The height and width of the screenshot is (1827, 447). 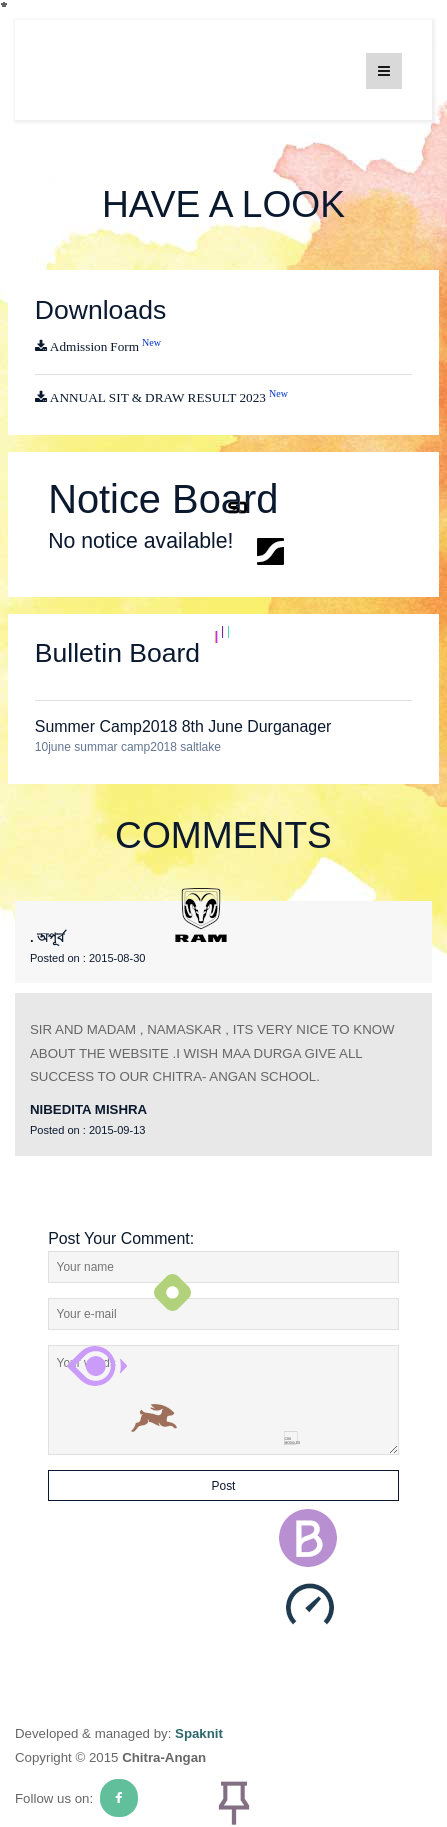 What do you see at coordinates (97, 1366) in the screenshot?
I see `Milvus vector database logo` at bounding box center [97, 1366].